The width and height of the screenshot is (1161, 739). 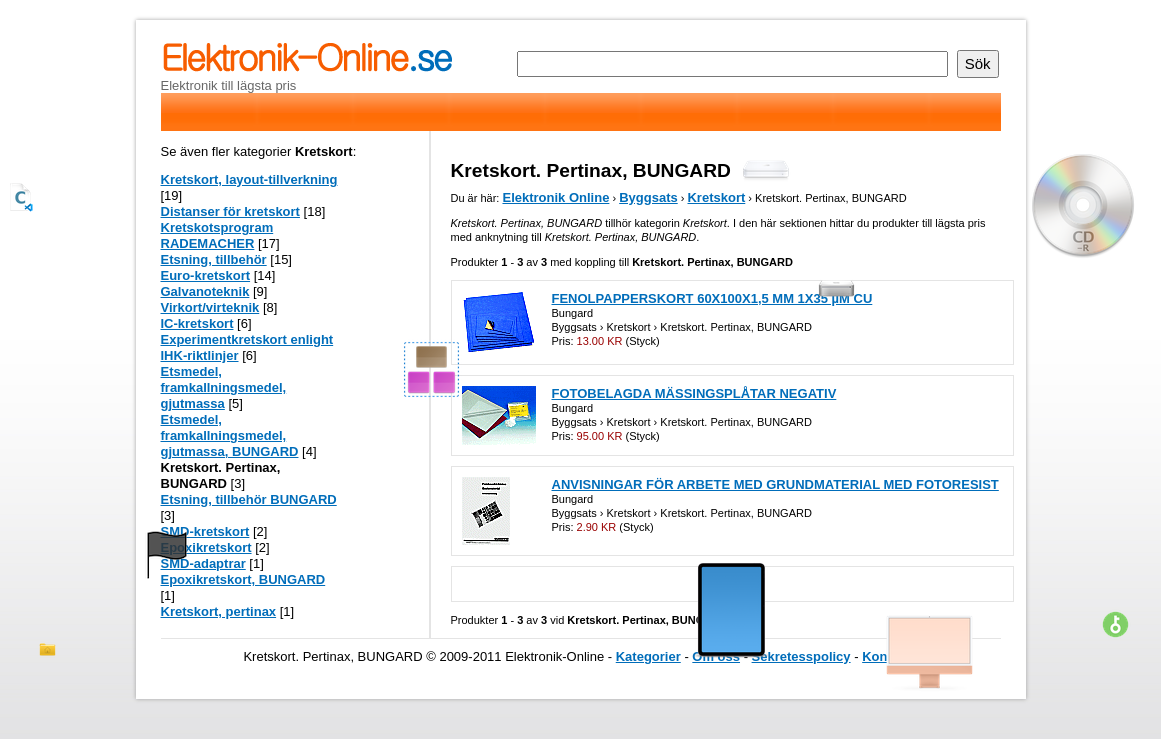 What do you see at coordinates (766, 166) in the screenshot?
I see `access time capsule backup settings` at bounding box center [766, 166].